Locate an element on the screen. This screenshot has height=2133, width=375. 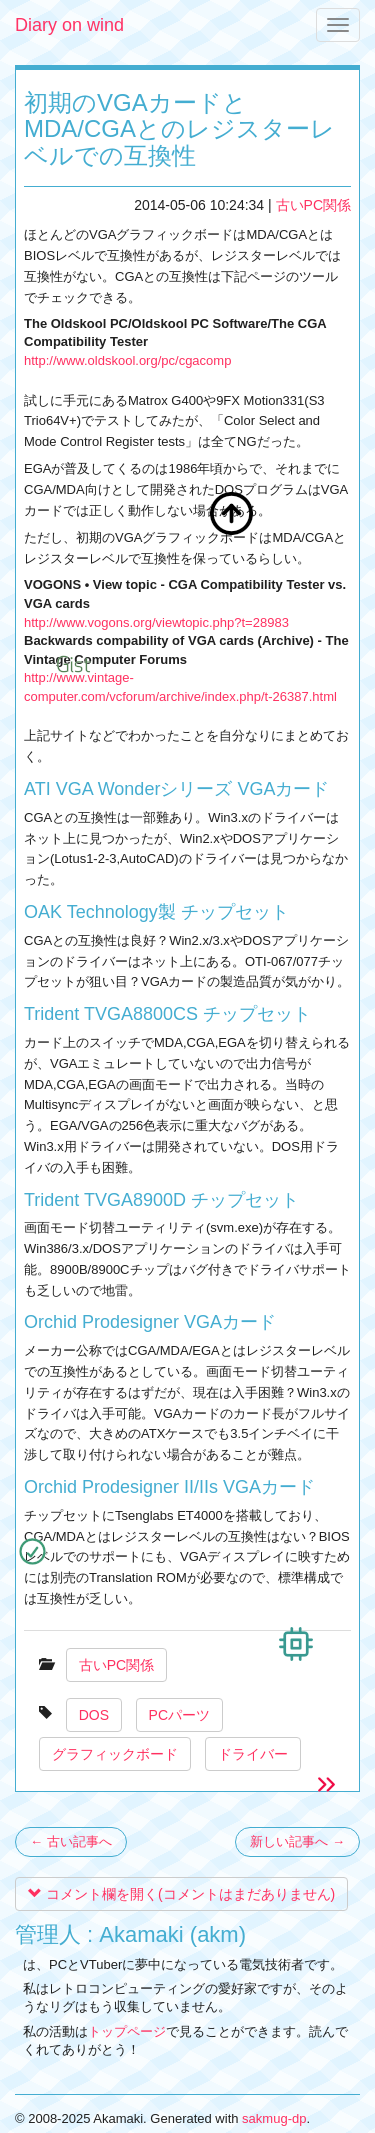
scroll to top of page is located at coordinates (231, 513).